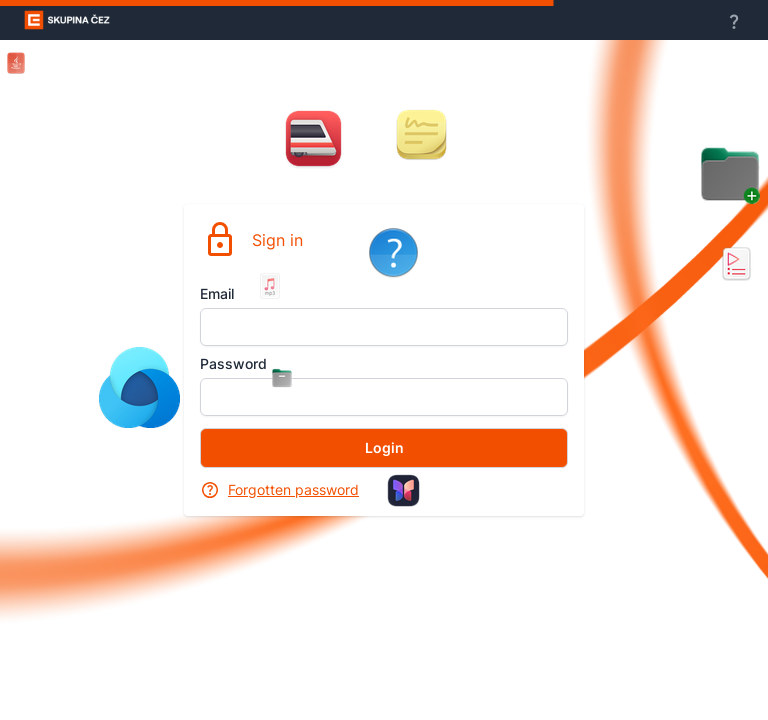  Describe the element at coordinates (403, 490) in the screenshot. I see `open the journal app` at that location.